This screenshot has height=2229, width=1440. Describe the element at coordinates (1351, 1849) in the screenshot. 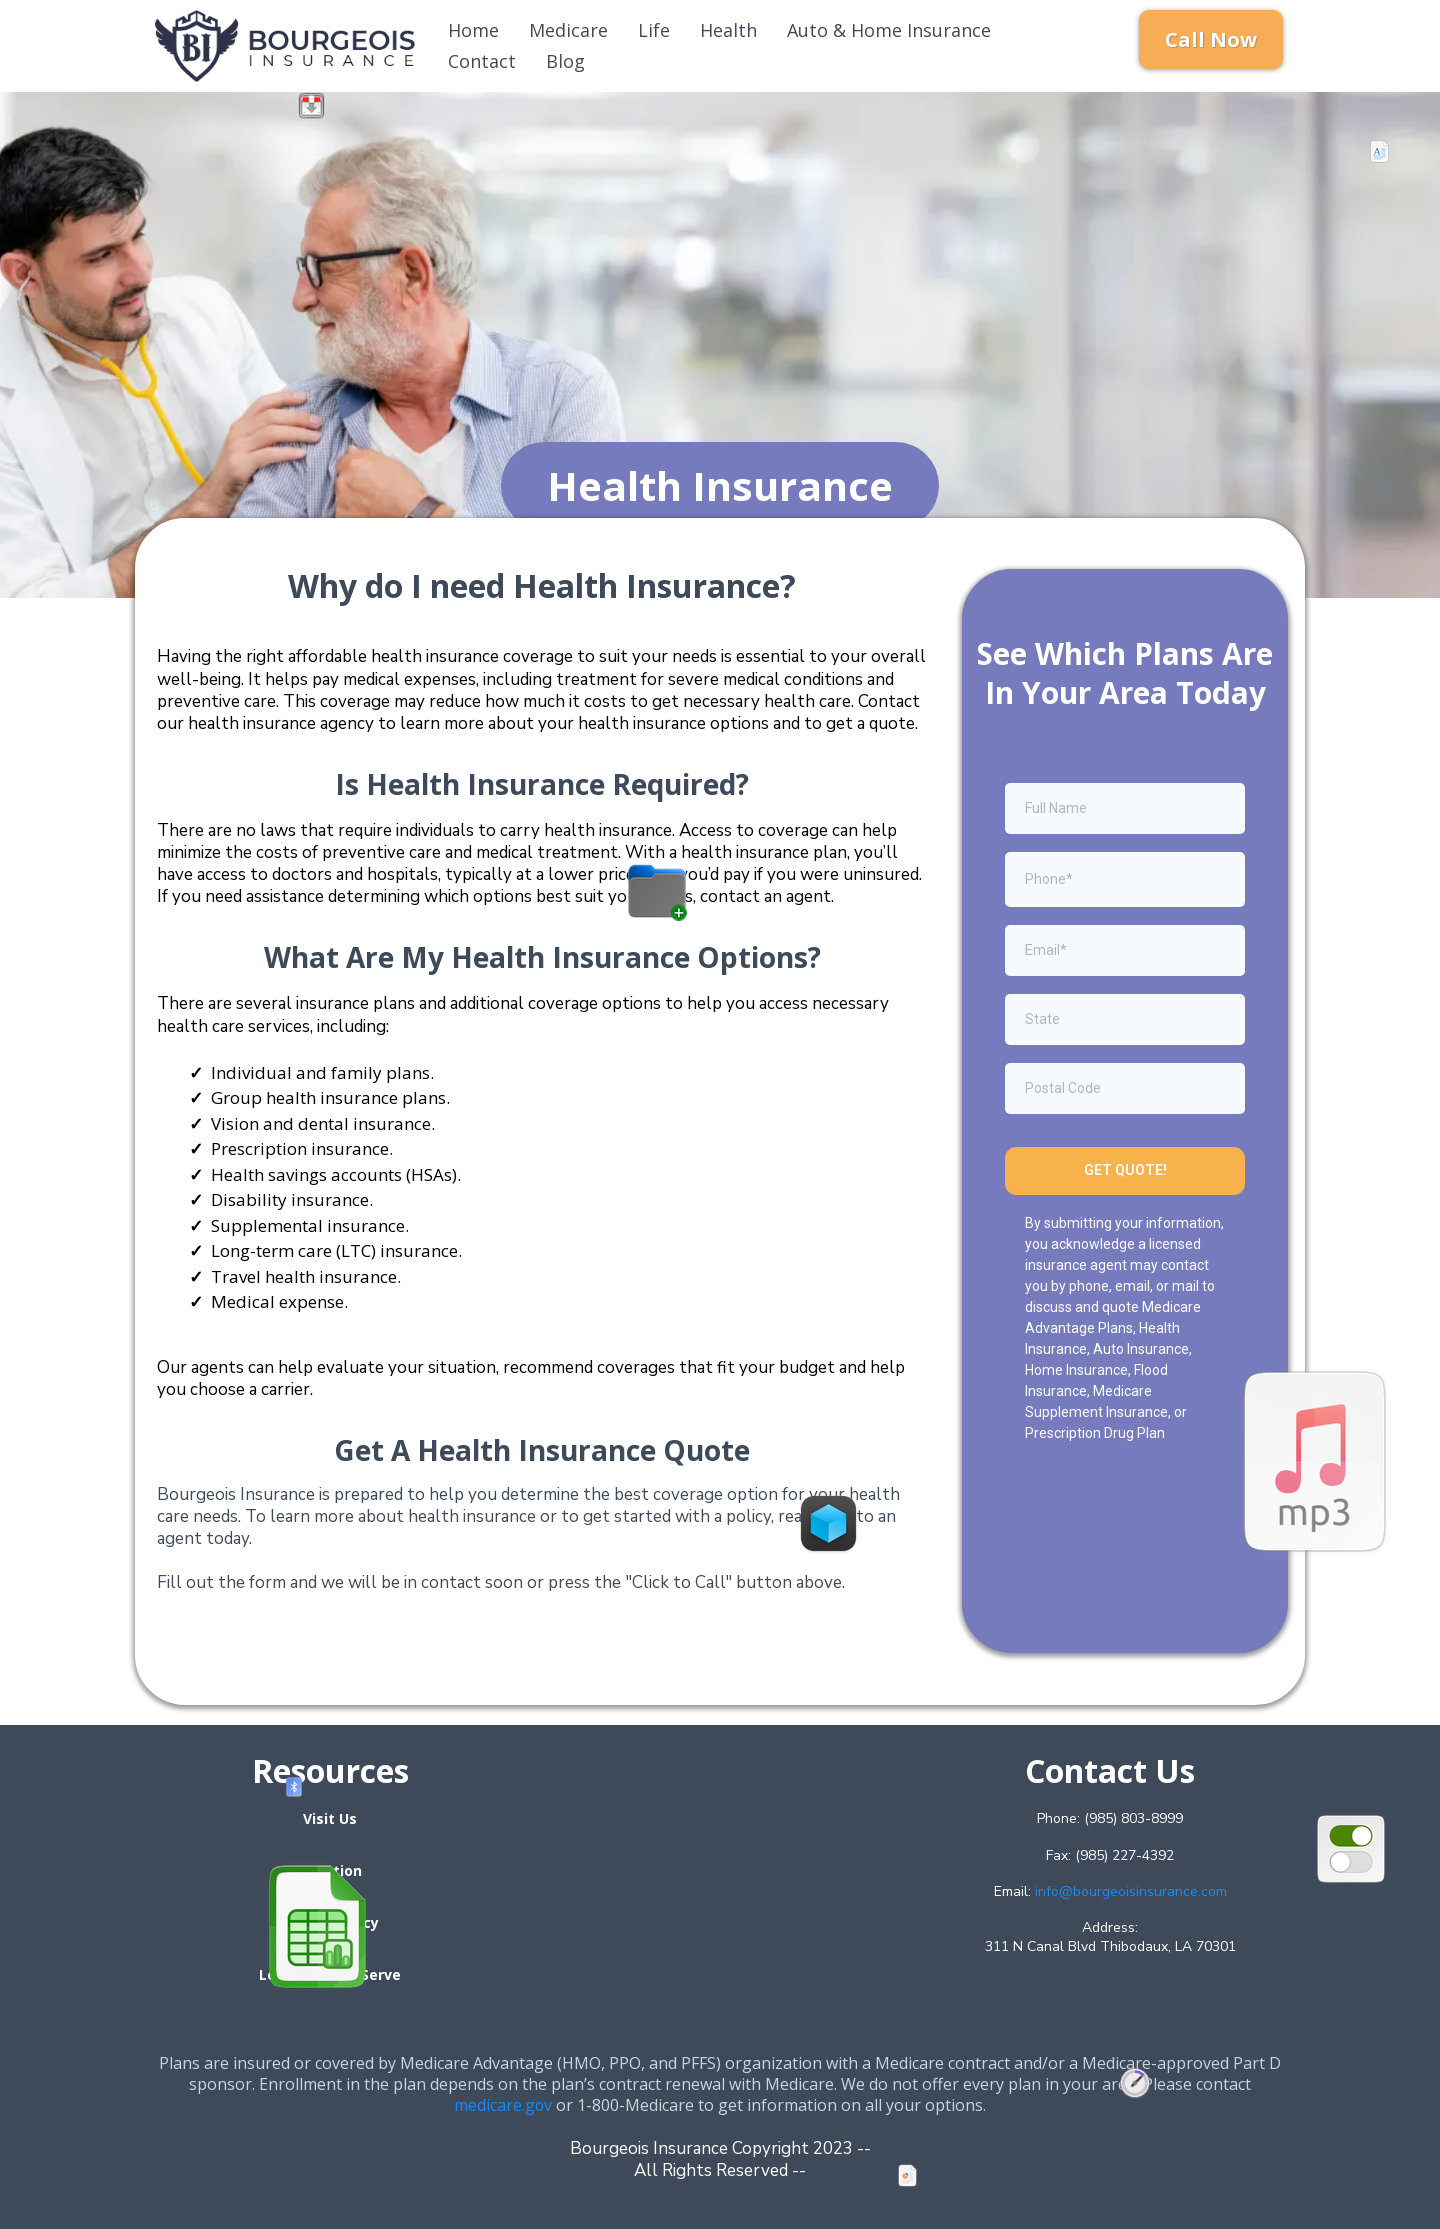

I see `open gnome tweaks to customize desktop settings` at that location.